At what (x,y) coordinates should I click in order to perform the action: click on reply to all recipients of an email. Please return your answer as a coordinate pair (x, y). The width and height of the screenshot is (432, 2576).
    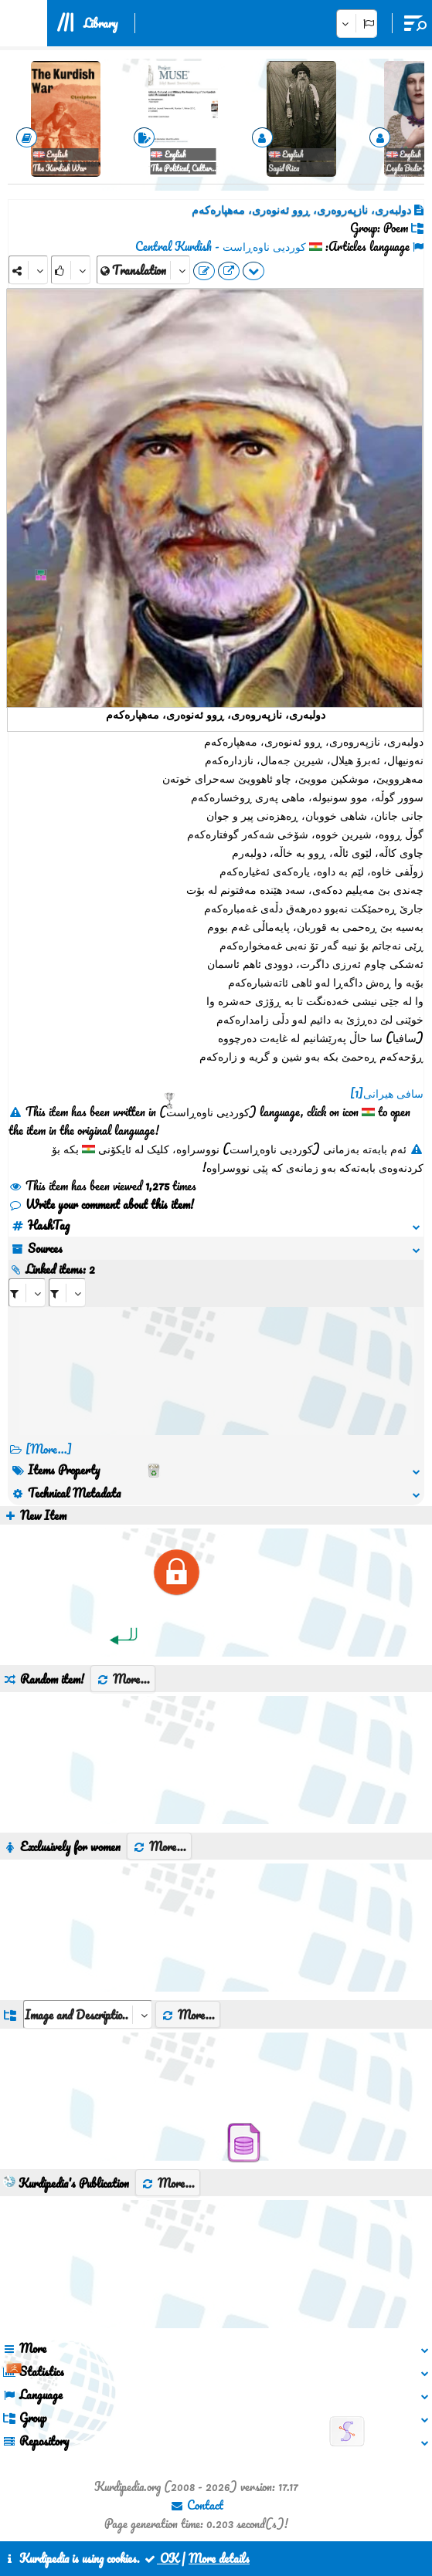
    Looking at the image, I should click on (123, 1634).